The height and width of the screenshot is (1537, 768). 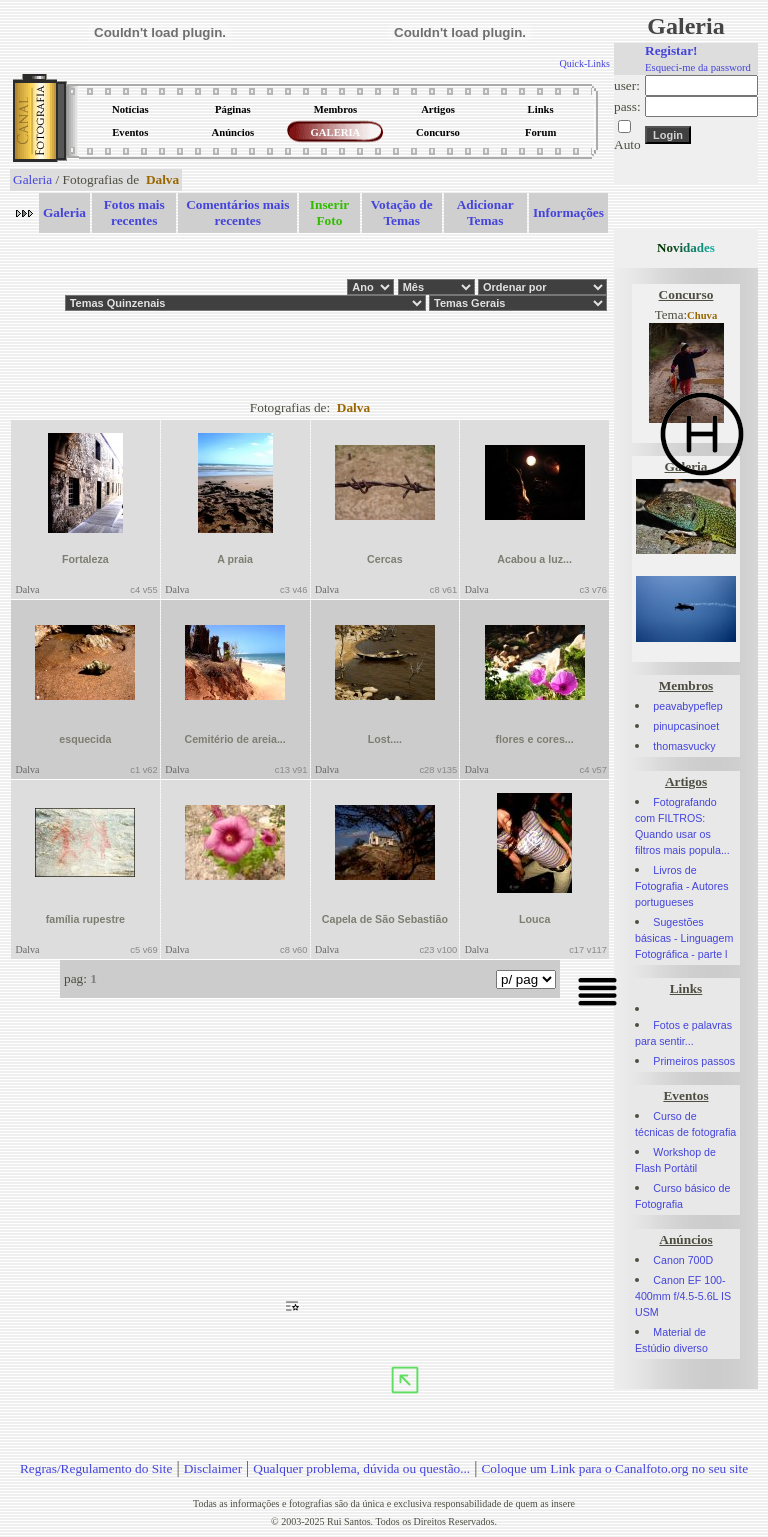 What do you see at coordinates (292, 1306) in the screenshot?
I see `view your favorites list` at bounding box center [292, 1306].